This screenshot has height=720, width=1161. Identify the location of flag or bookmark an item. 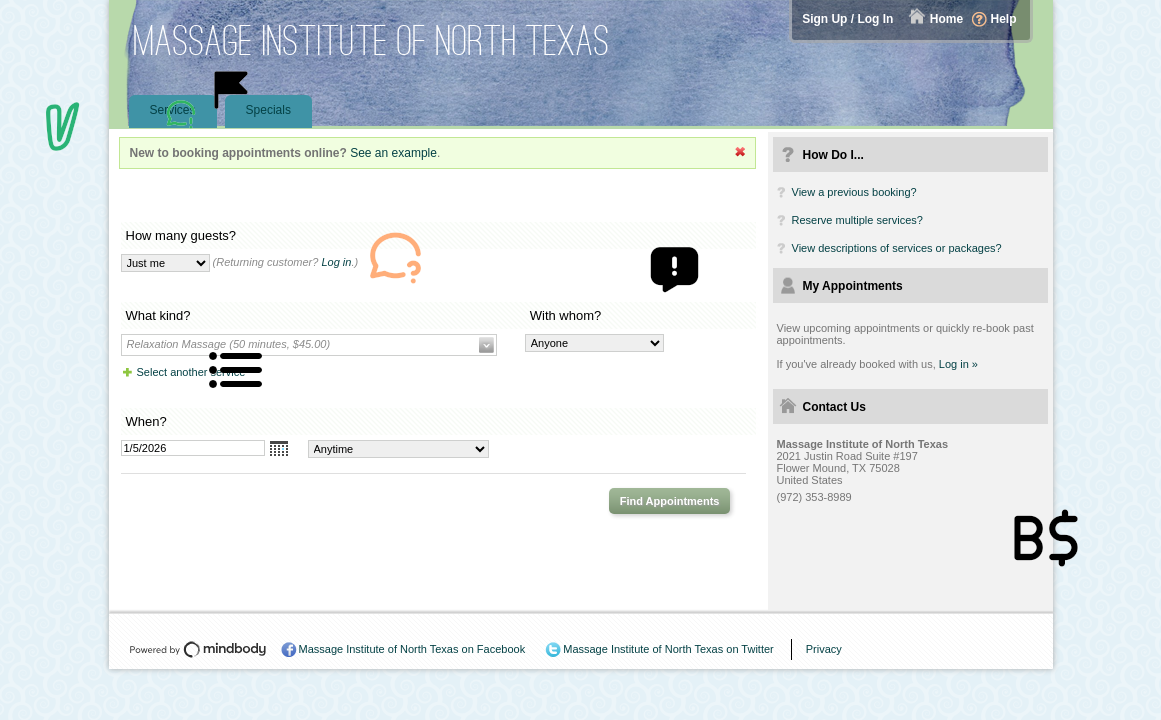
(231, 88).